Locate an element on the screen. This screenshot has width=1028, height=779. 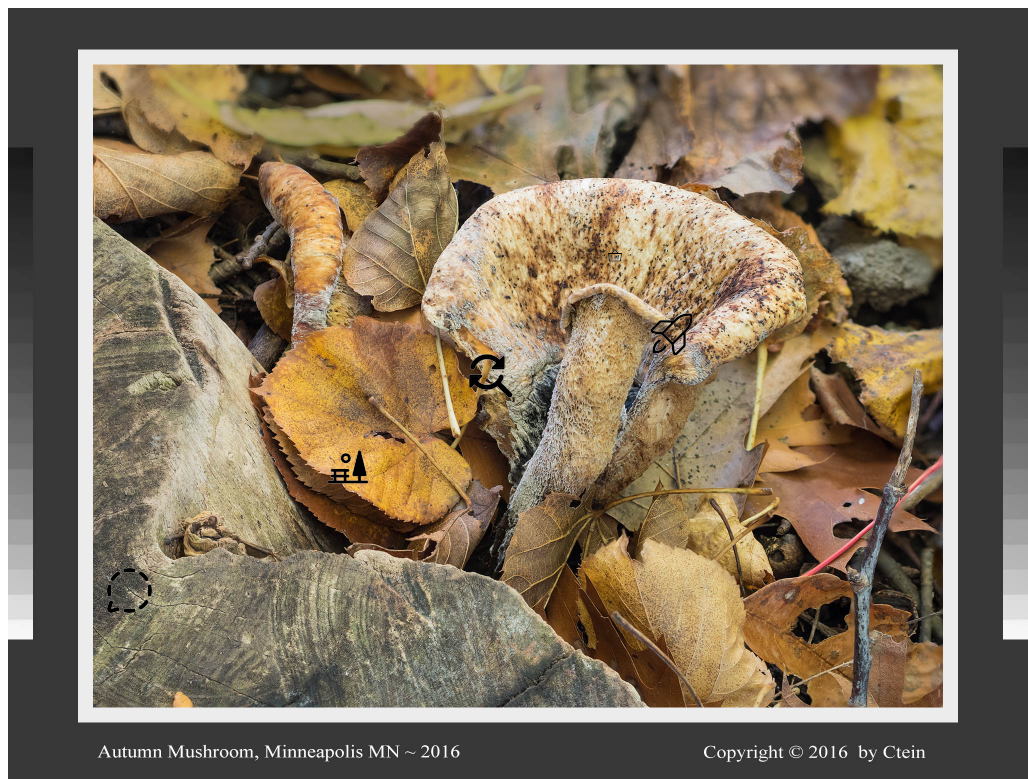
view shopping basket is located at coordinates (615, 256).